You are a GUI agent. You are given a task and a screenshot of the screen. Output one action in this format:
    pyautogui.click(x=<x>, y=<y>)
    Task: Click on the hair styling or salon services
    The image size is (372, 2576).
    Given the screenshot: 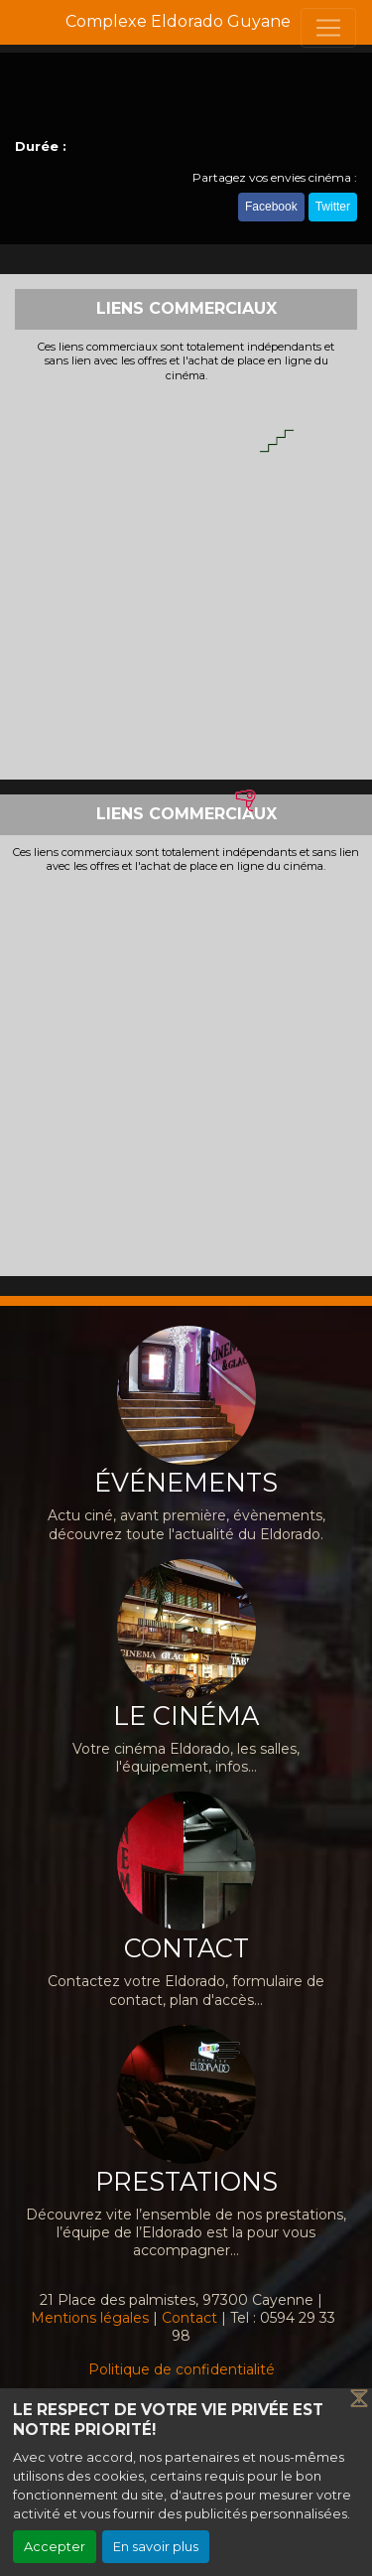 What is the action you would take?
    pyautogui.click(x=246, y=799)
    